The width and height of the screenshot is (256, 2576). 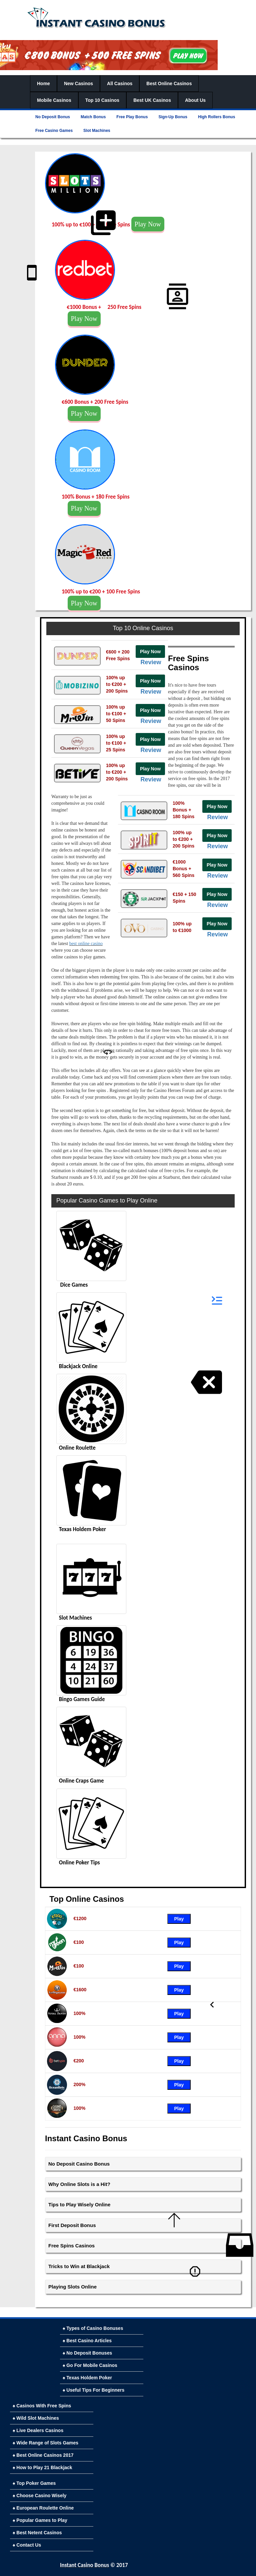 I want to click on access your inbox or file tray, so click(x=240, y=2245).